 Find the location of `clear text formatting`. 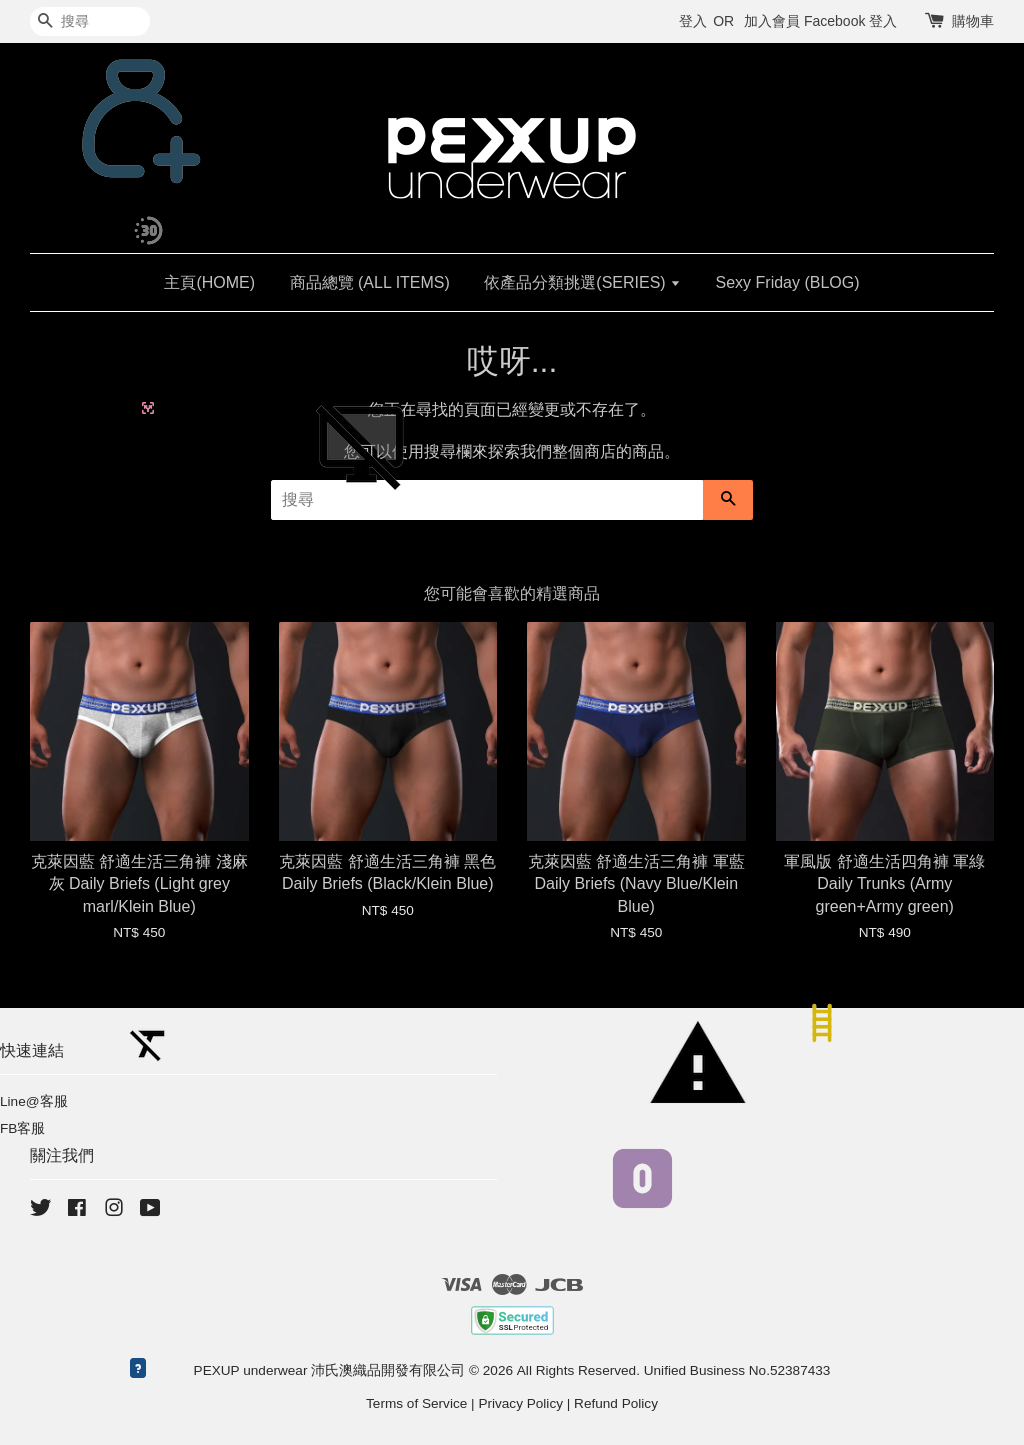

clear text formatting is located at coordinates (149, 1044).